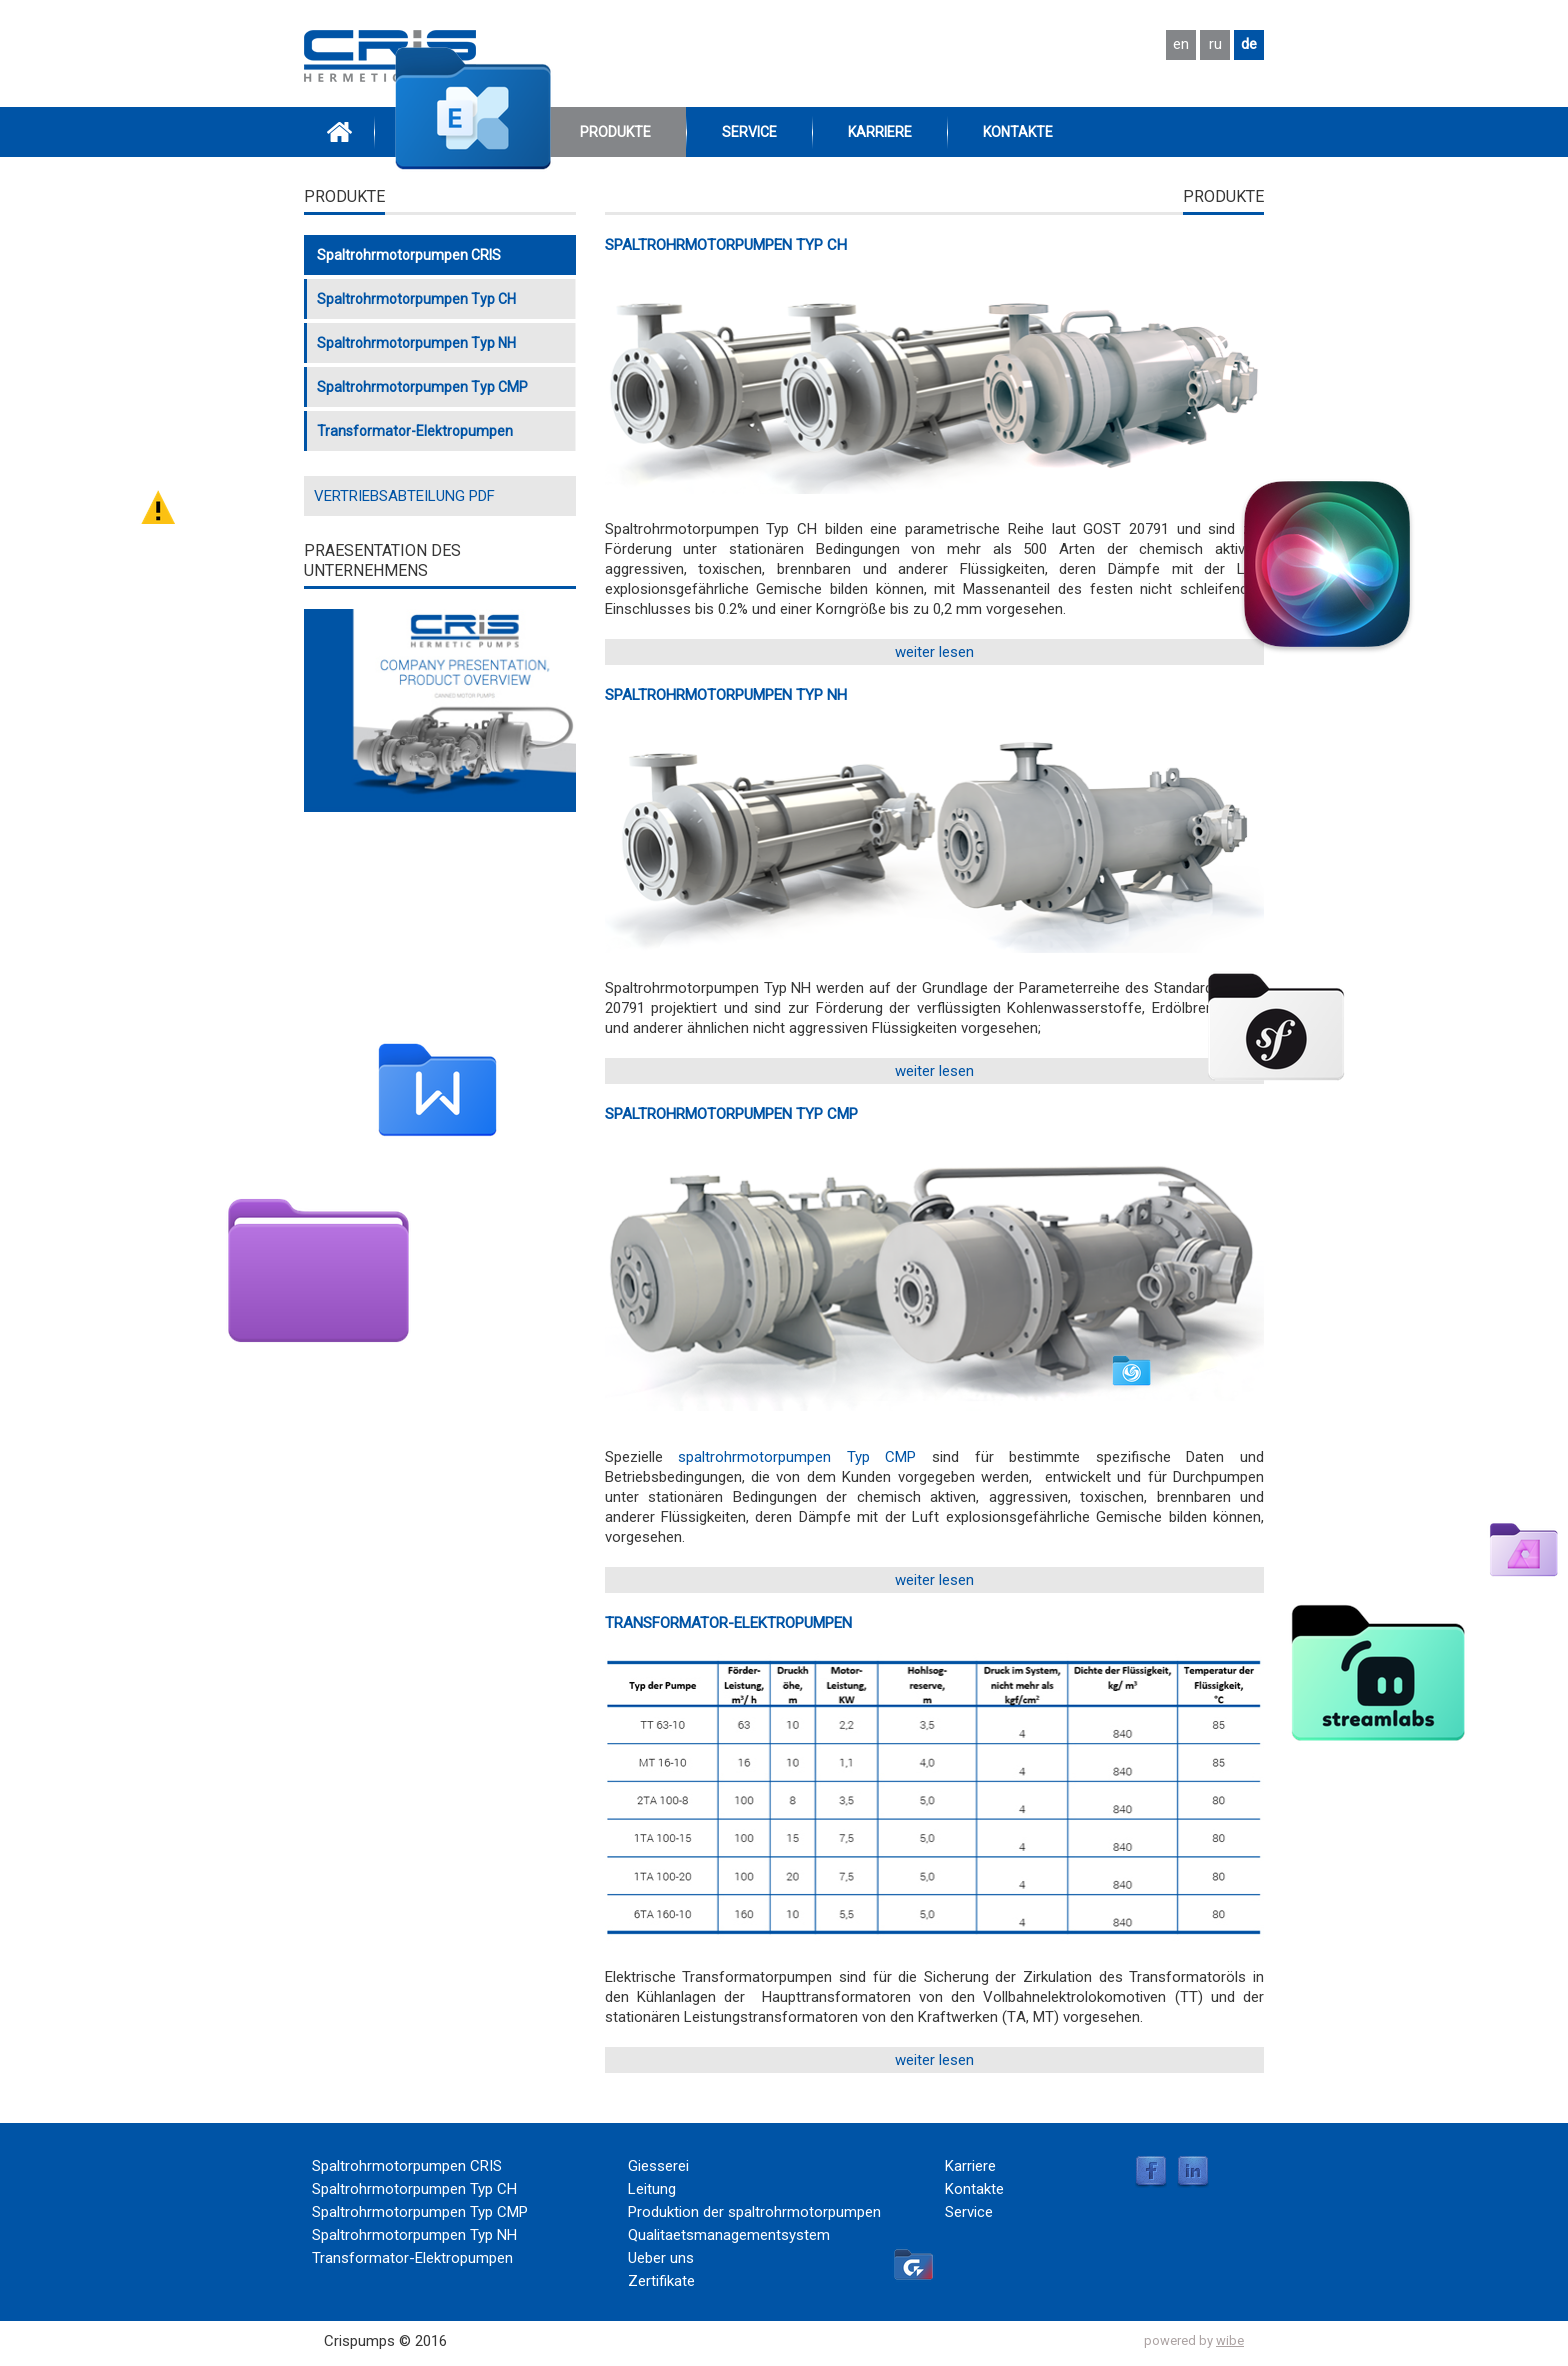 This screenshot has height=2366, width=1568. What do you see at coordinates (472, 112) in the screenshot?
I see `open microsoft exchange folder` at bounding box center [472, 112].